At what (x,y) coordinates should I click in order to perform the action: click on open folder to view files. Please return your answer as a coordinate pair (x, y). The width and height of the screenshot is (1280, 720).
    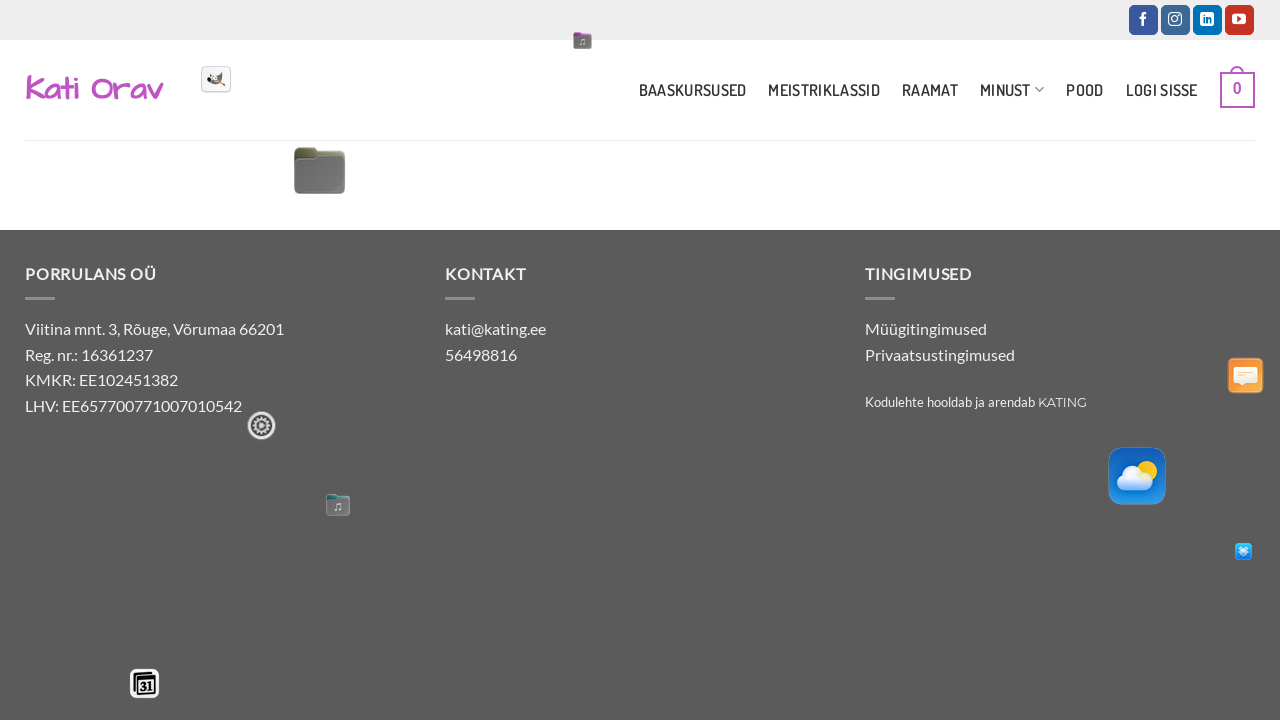
    Looking at the image, I should click on (319, 170).